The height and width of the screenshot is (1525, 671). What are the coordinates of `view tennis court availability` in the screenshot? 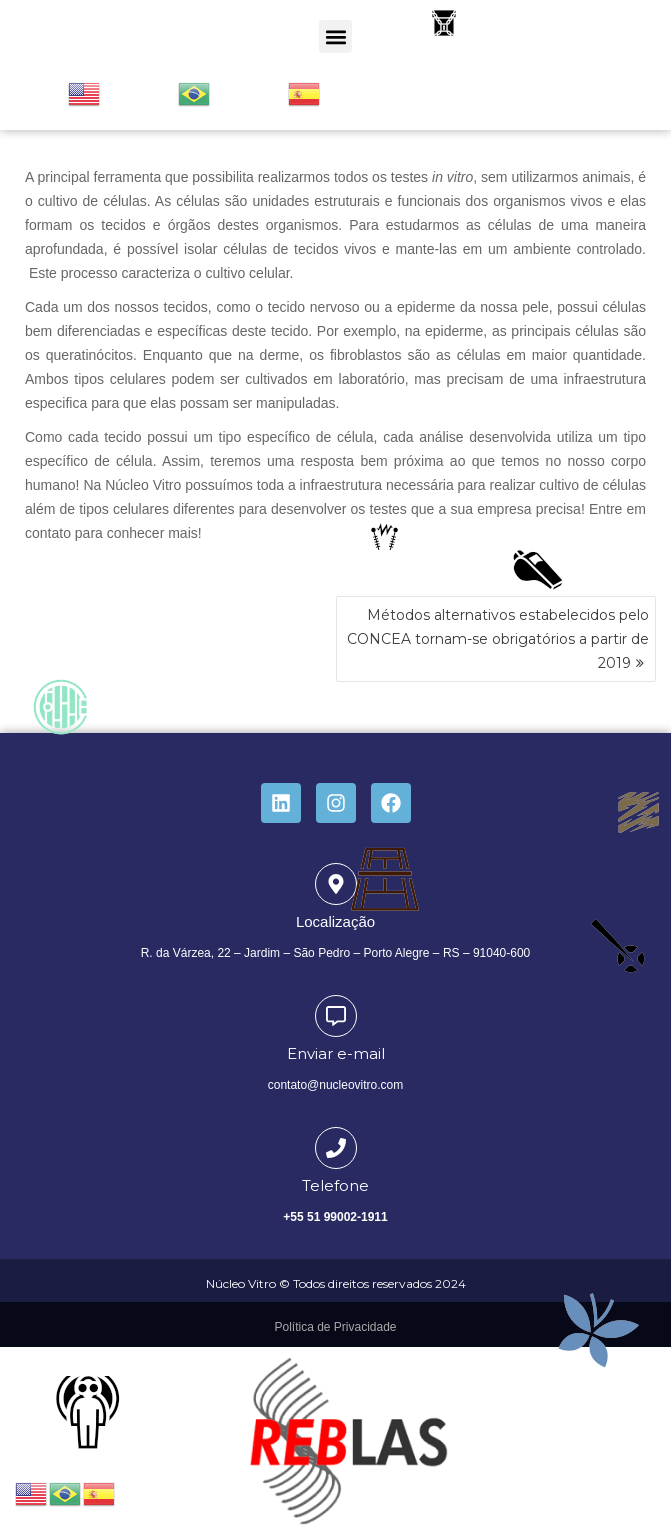 It's located at (385, 877).